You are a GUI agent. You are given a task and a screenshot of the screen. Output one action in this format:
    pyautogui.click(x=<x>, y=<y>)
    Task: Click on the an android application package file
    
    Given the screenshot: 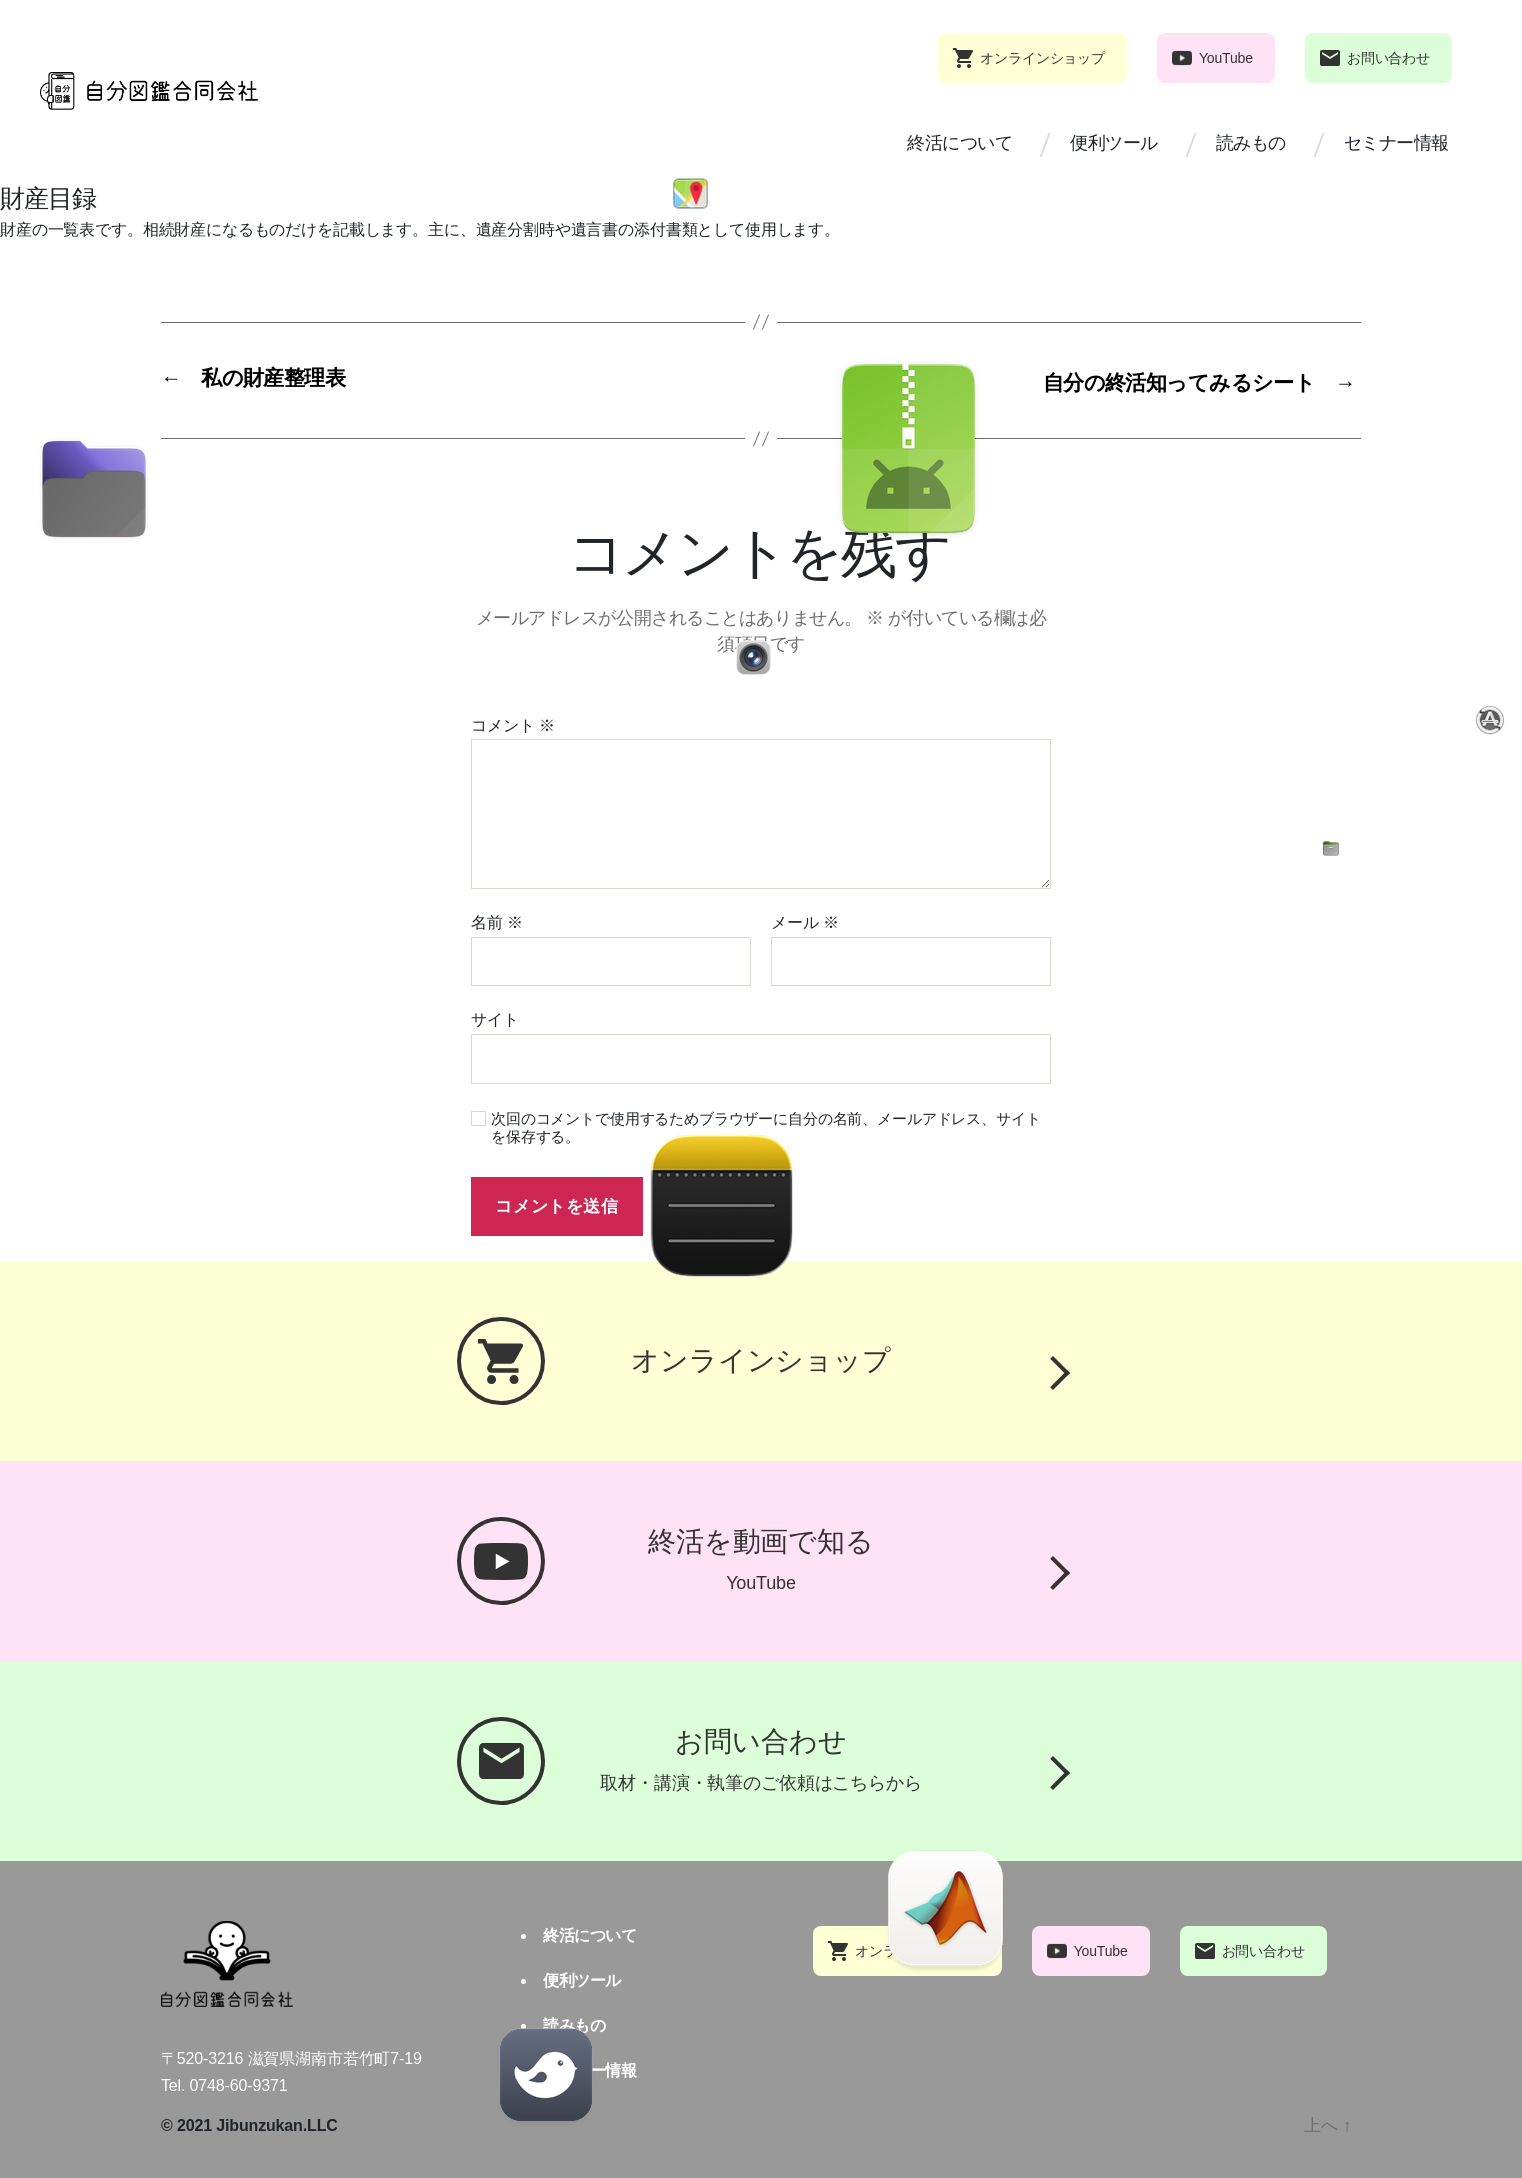 What is the action you would take?
    pyautogui.click(x=908, y=448)
    